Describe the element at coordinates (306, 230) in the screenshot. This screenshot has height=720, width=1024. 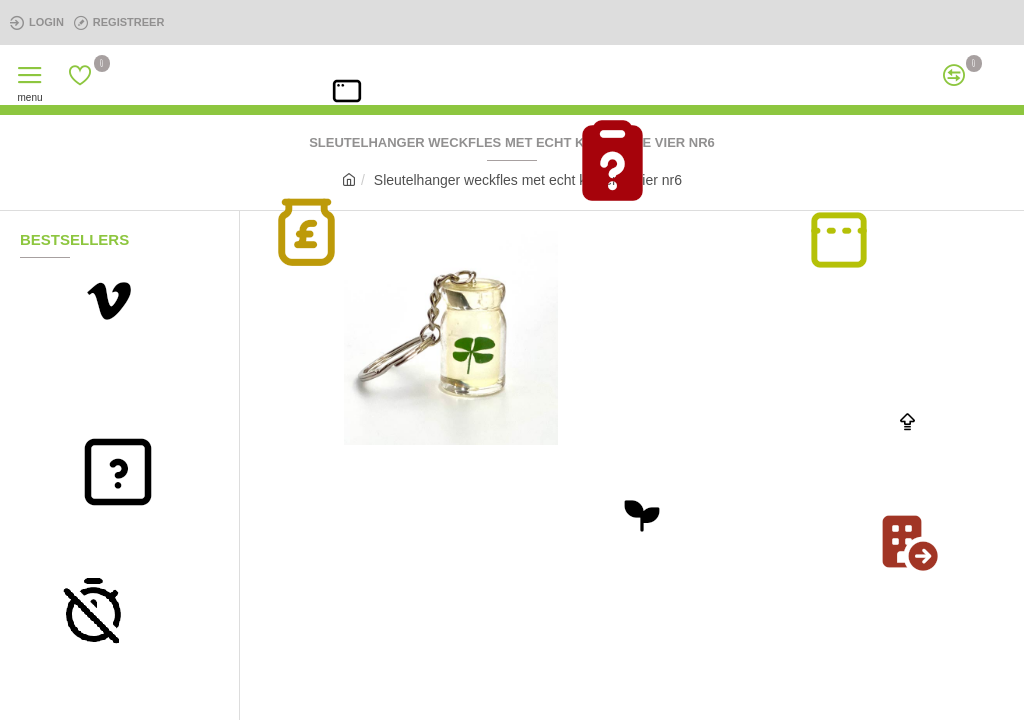
I see `donate or tip in pounds` at that location.